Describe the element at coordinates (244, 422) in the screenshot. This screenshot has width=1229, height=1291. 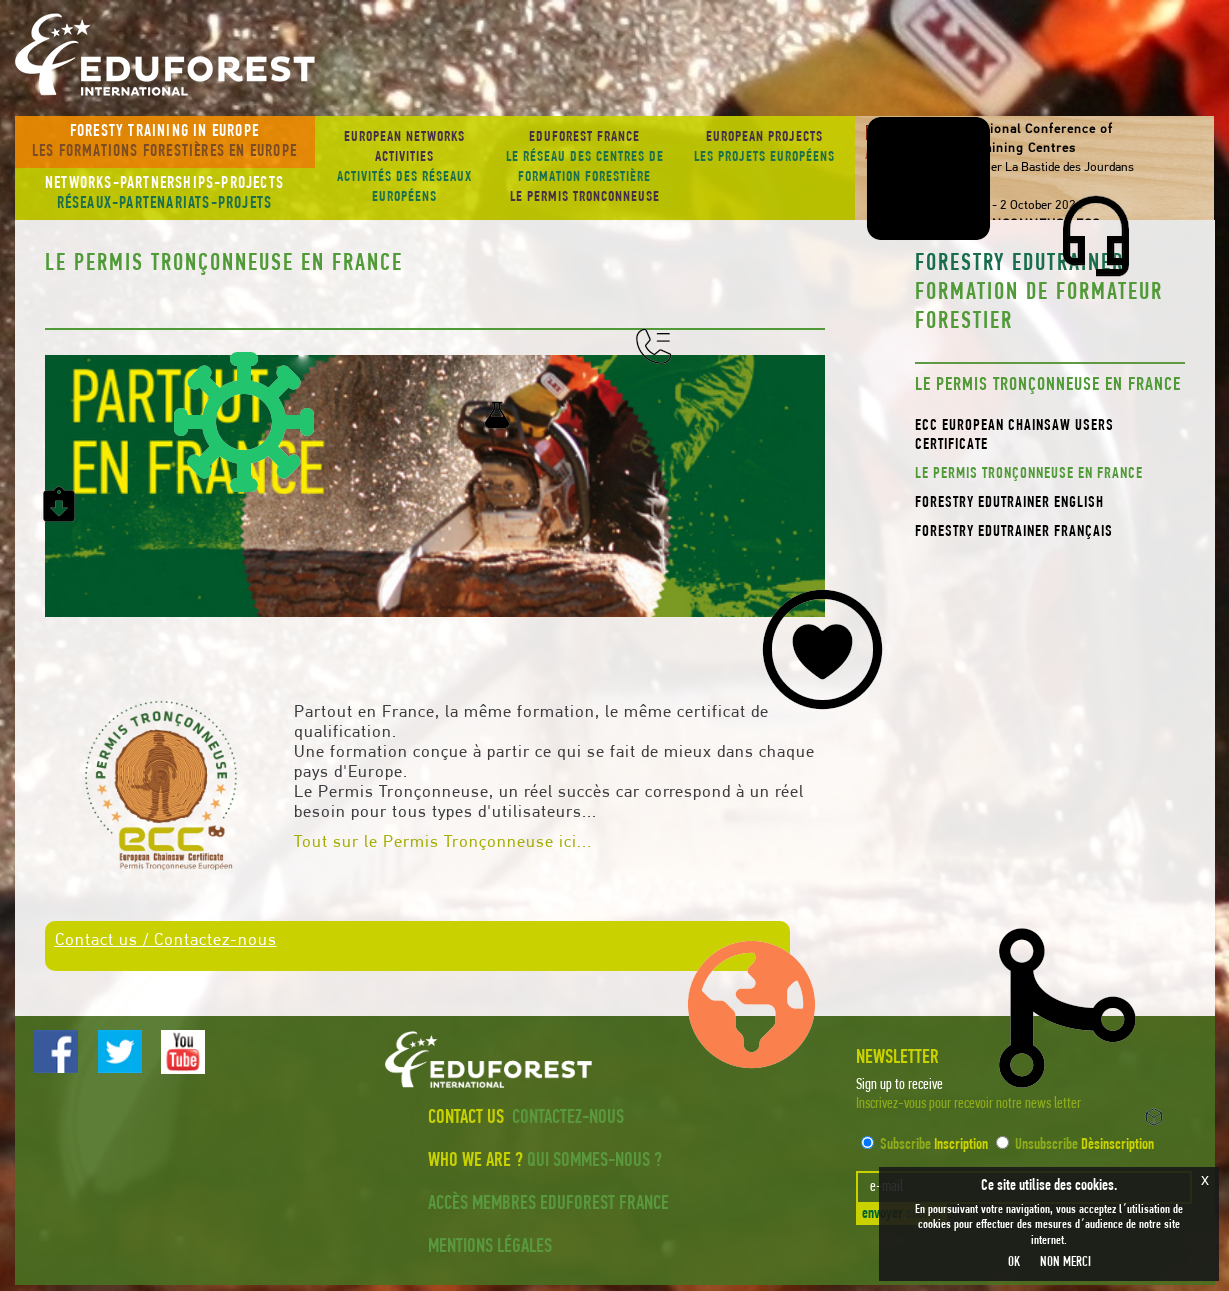
I see `indicates virus or malware detected` at that location.